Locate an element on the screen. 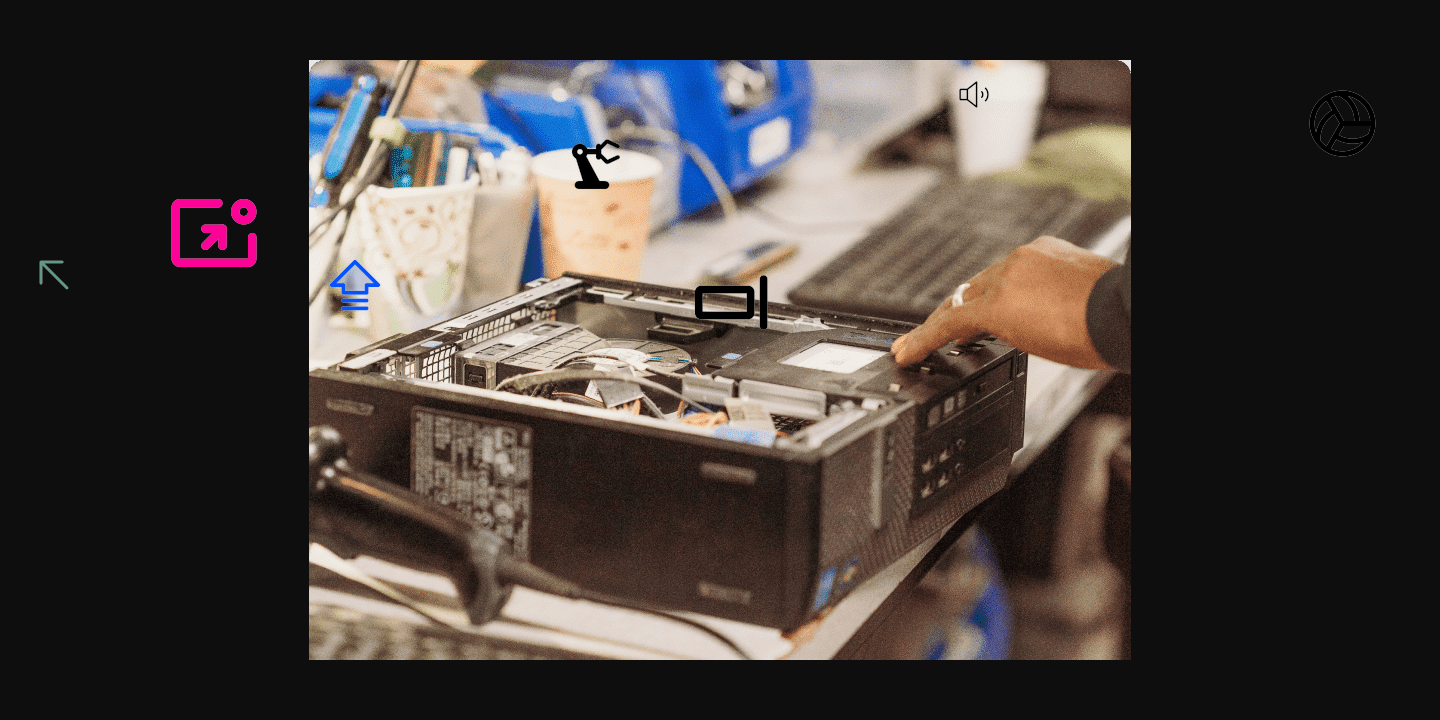  align content to the right is located at coordinates (732, 302).